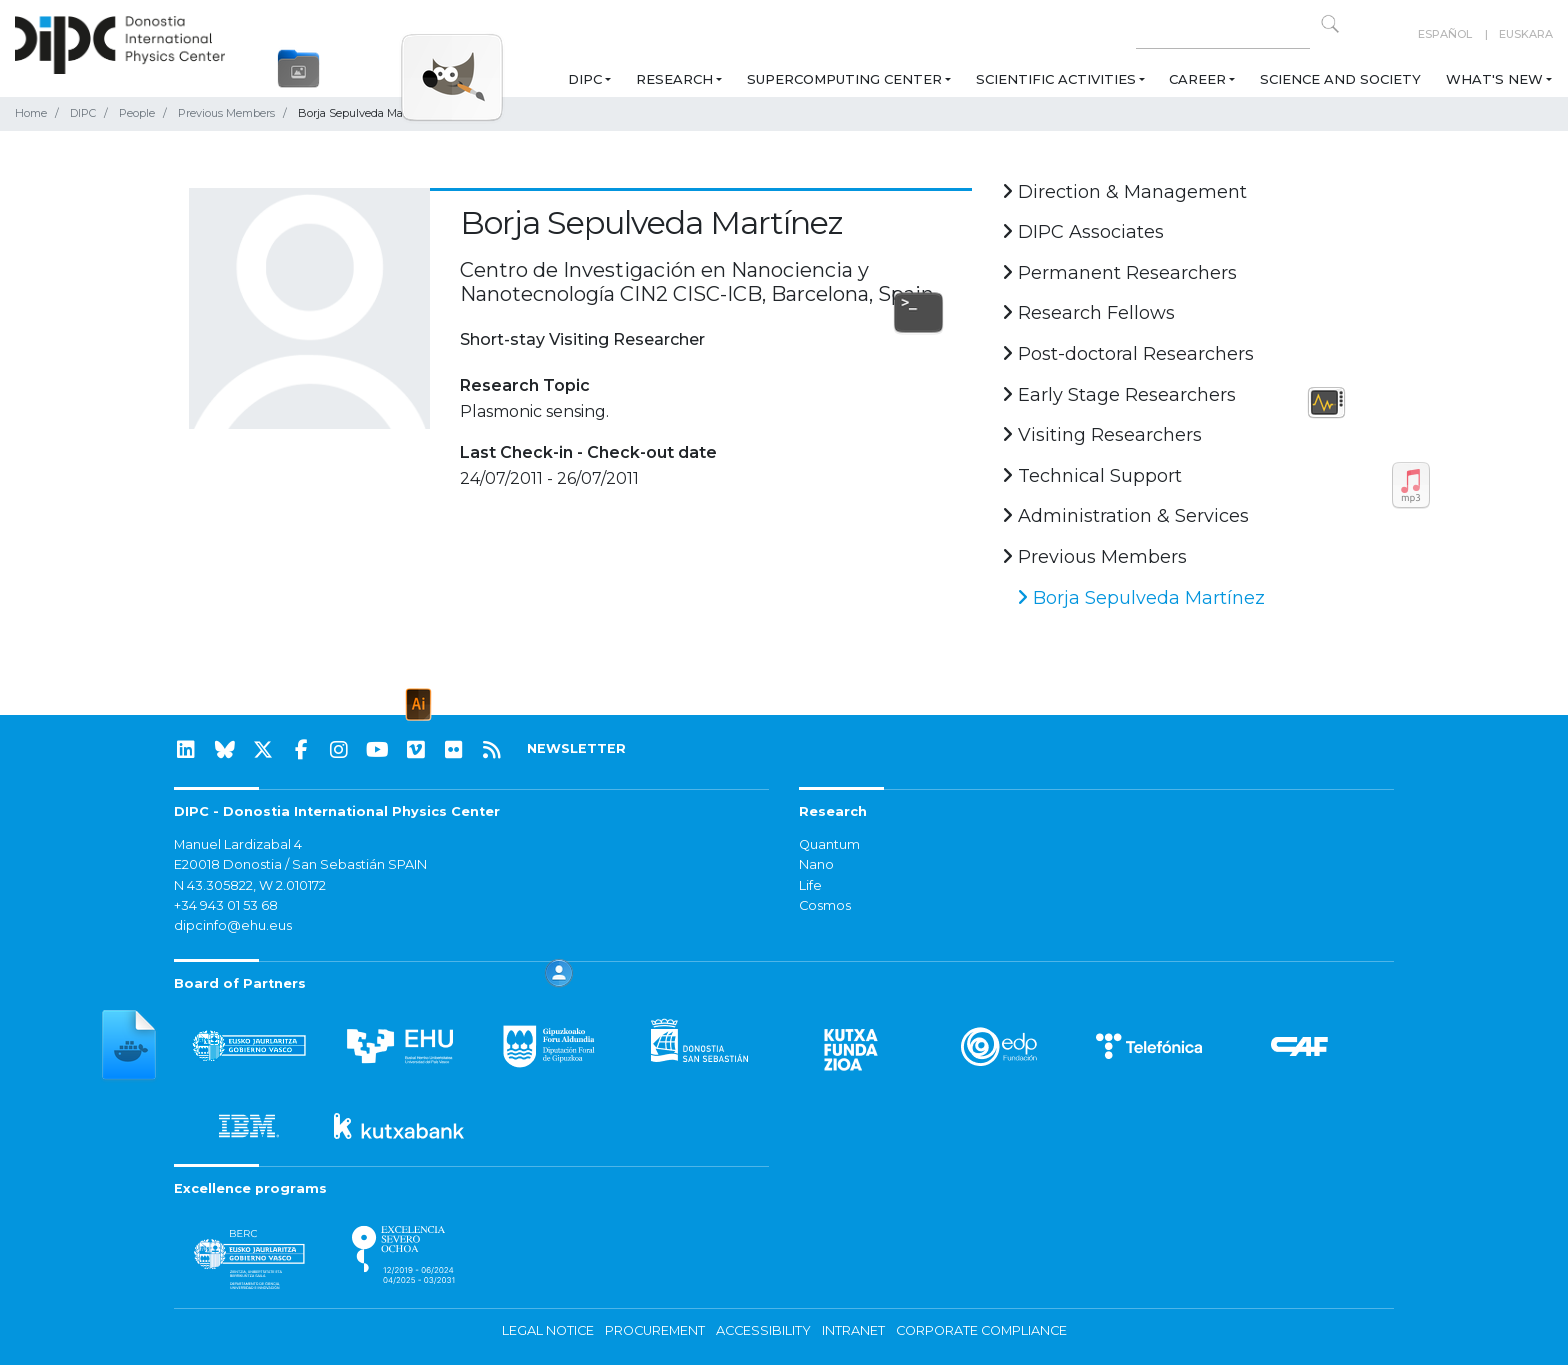 This screenshot has width=1568, height=1365. Describe the element at coordinates (298, 68) in the screenshot. I see `open the pictures folder` at that location.